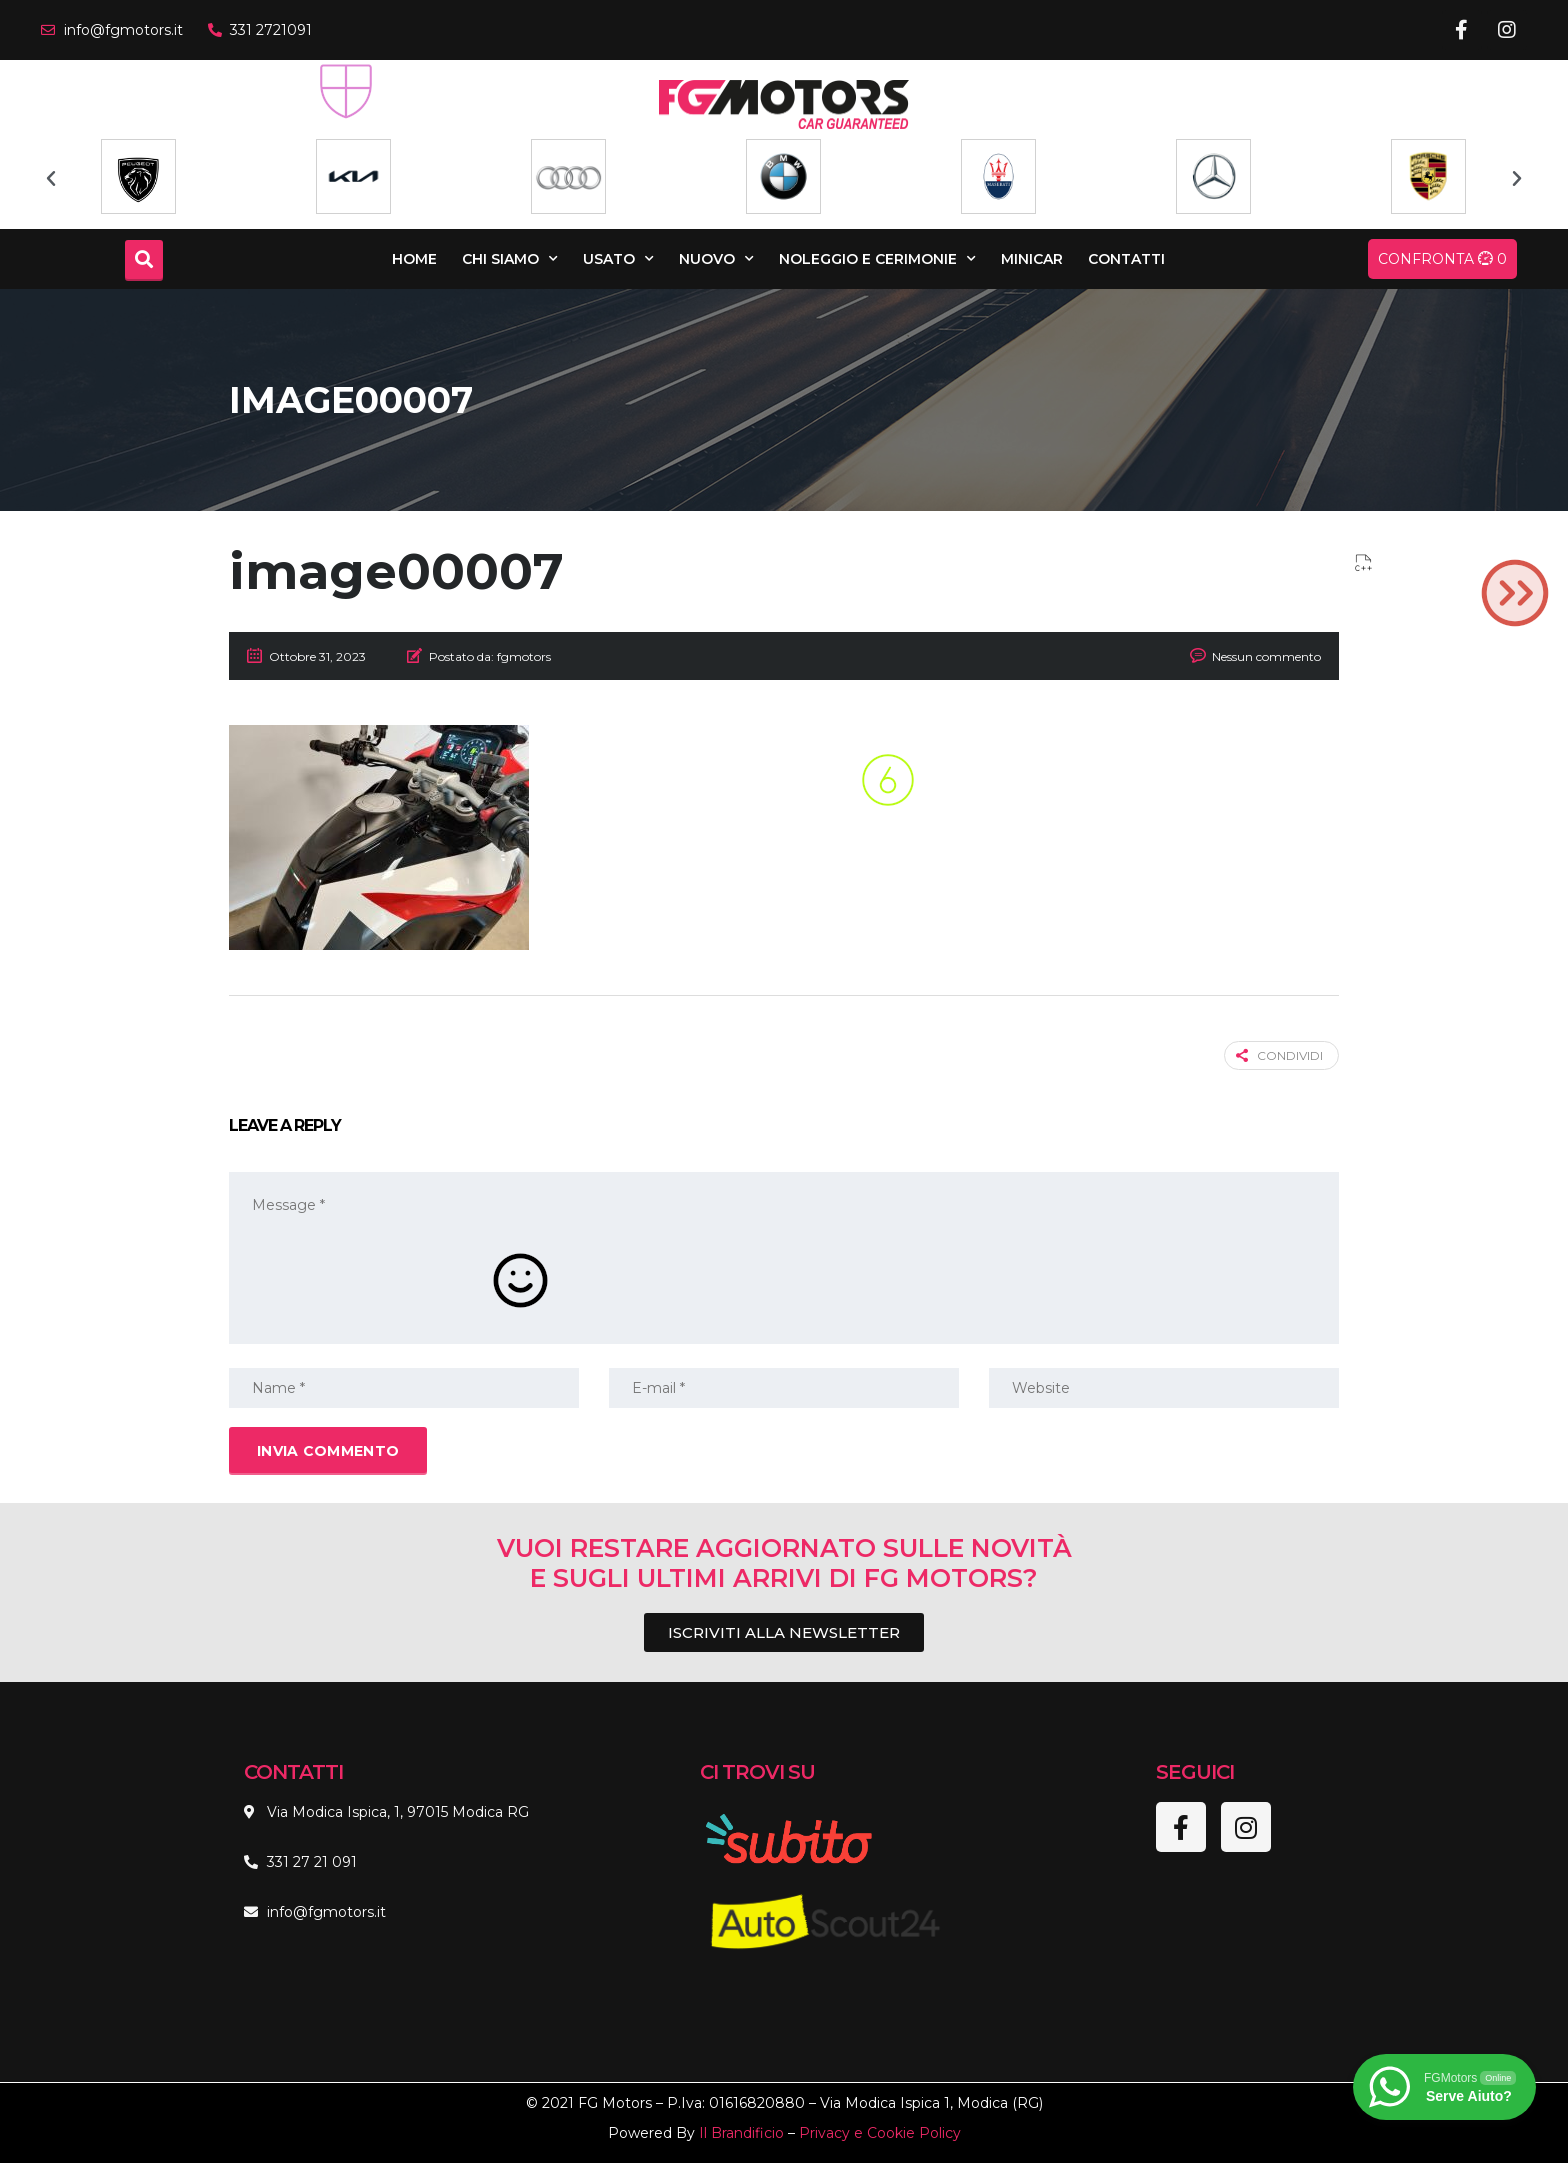 Image resolution: width=1568 pixels, height=2163 pixels. I want to click on add an emoji or reaction, so click(520, 1280).